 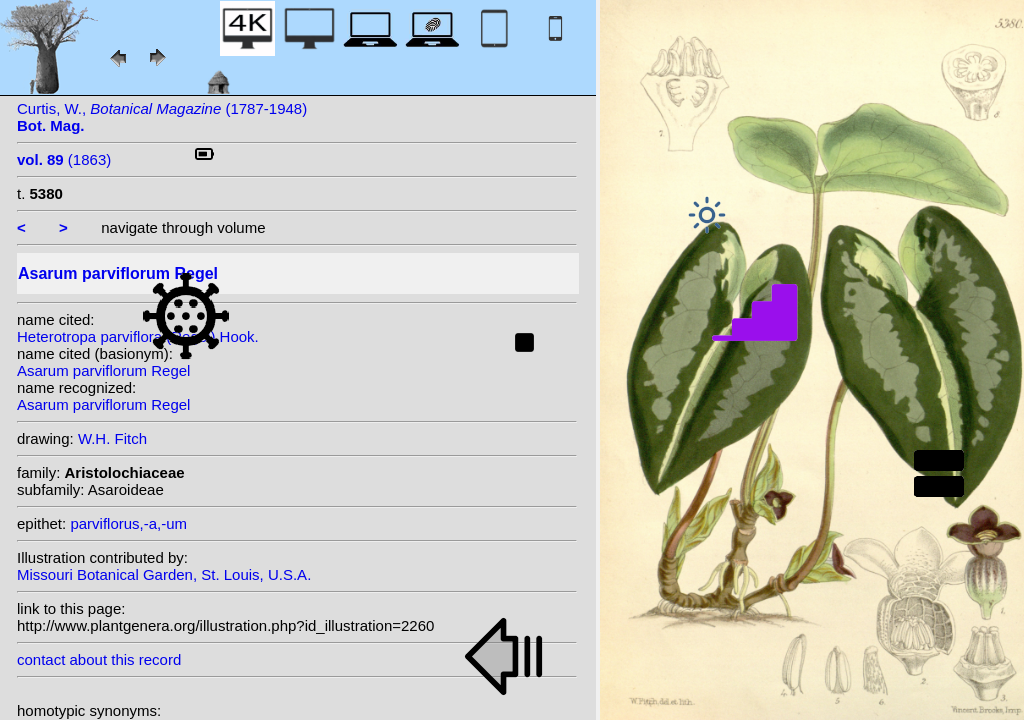 I want to click on view step count or fitness progress, so click(x=757, y=312).